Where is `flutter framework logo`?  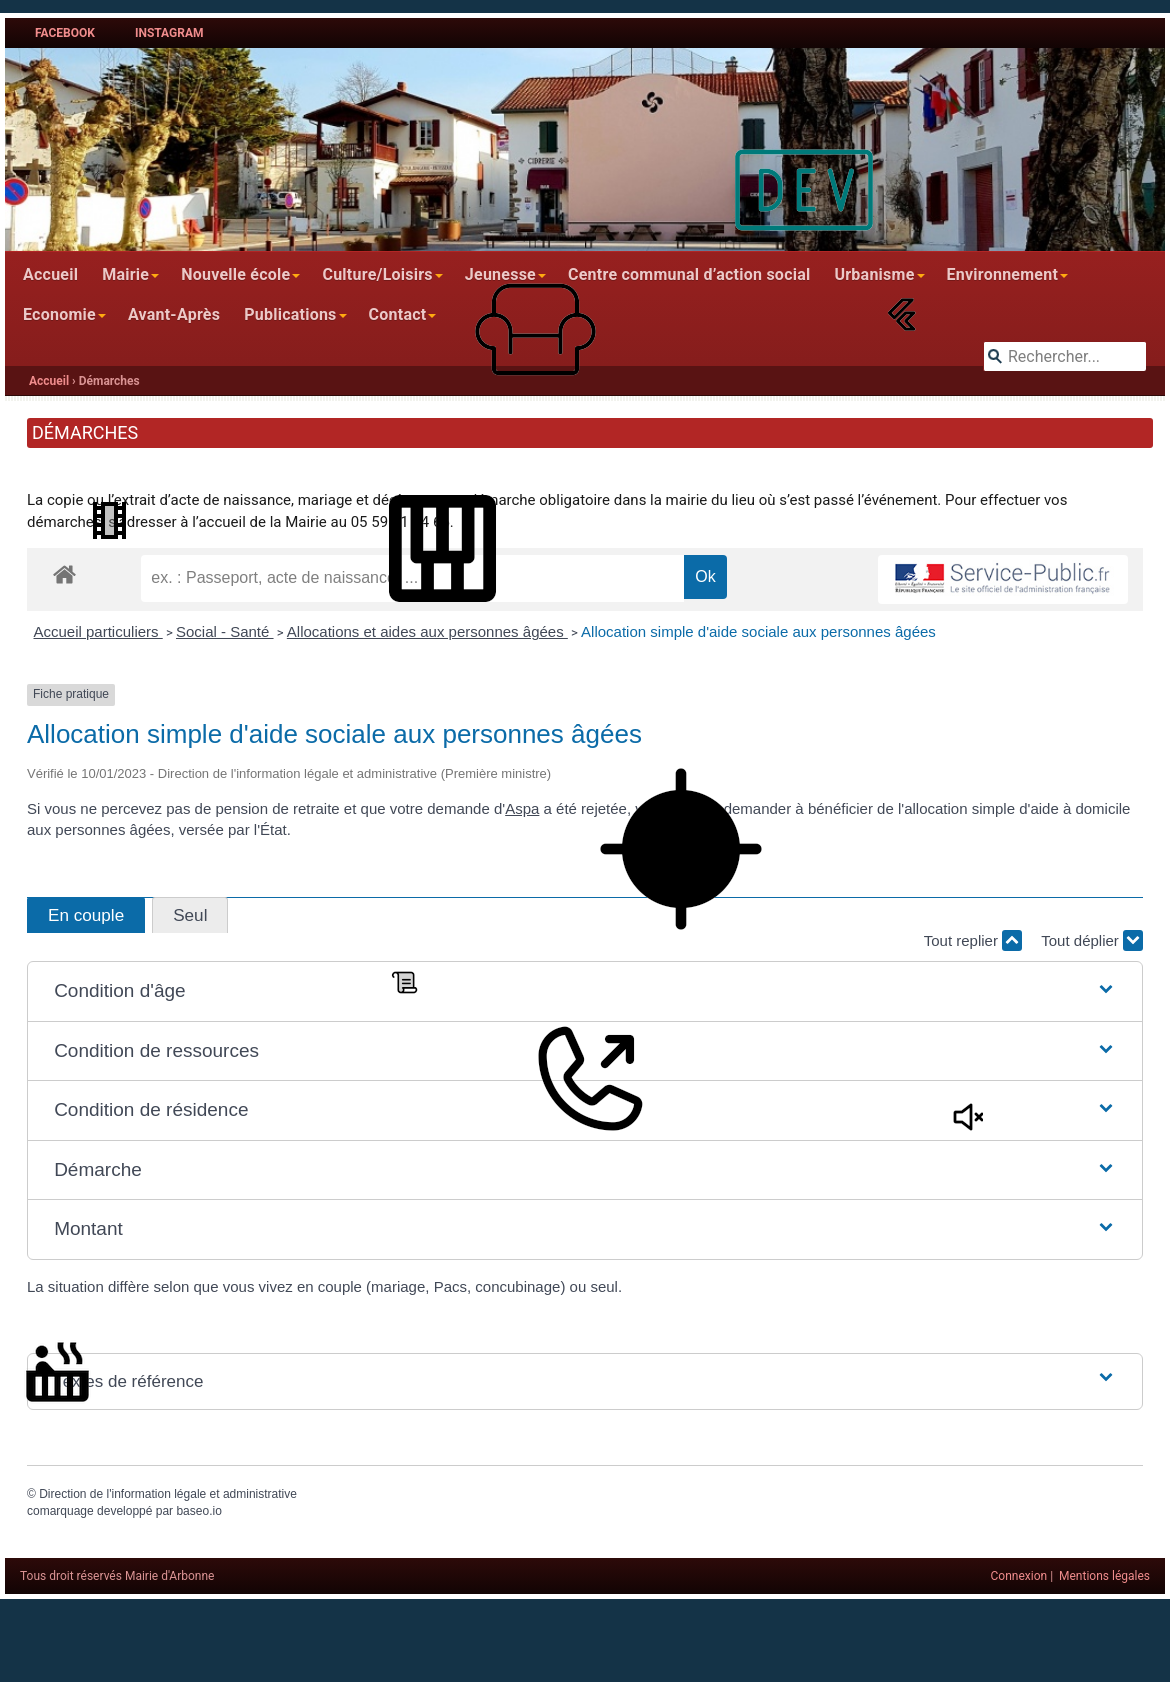 flutter framework logo is located at coordinates (902, 314).